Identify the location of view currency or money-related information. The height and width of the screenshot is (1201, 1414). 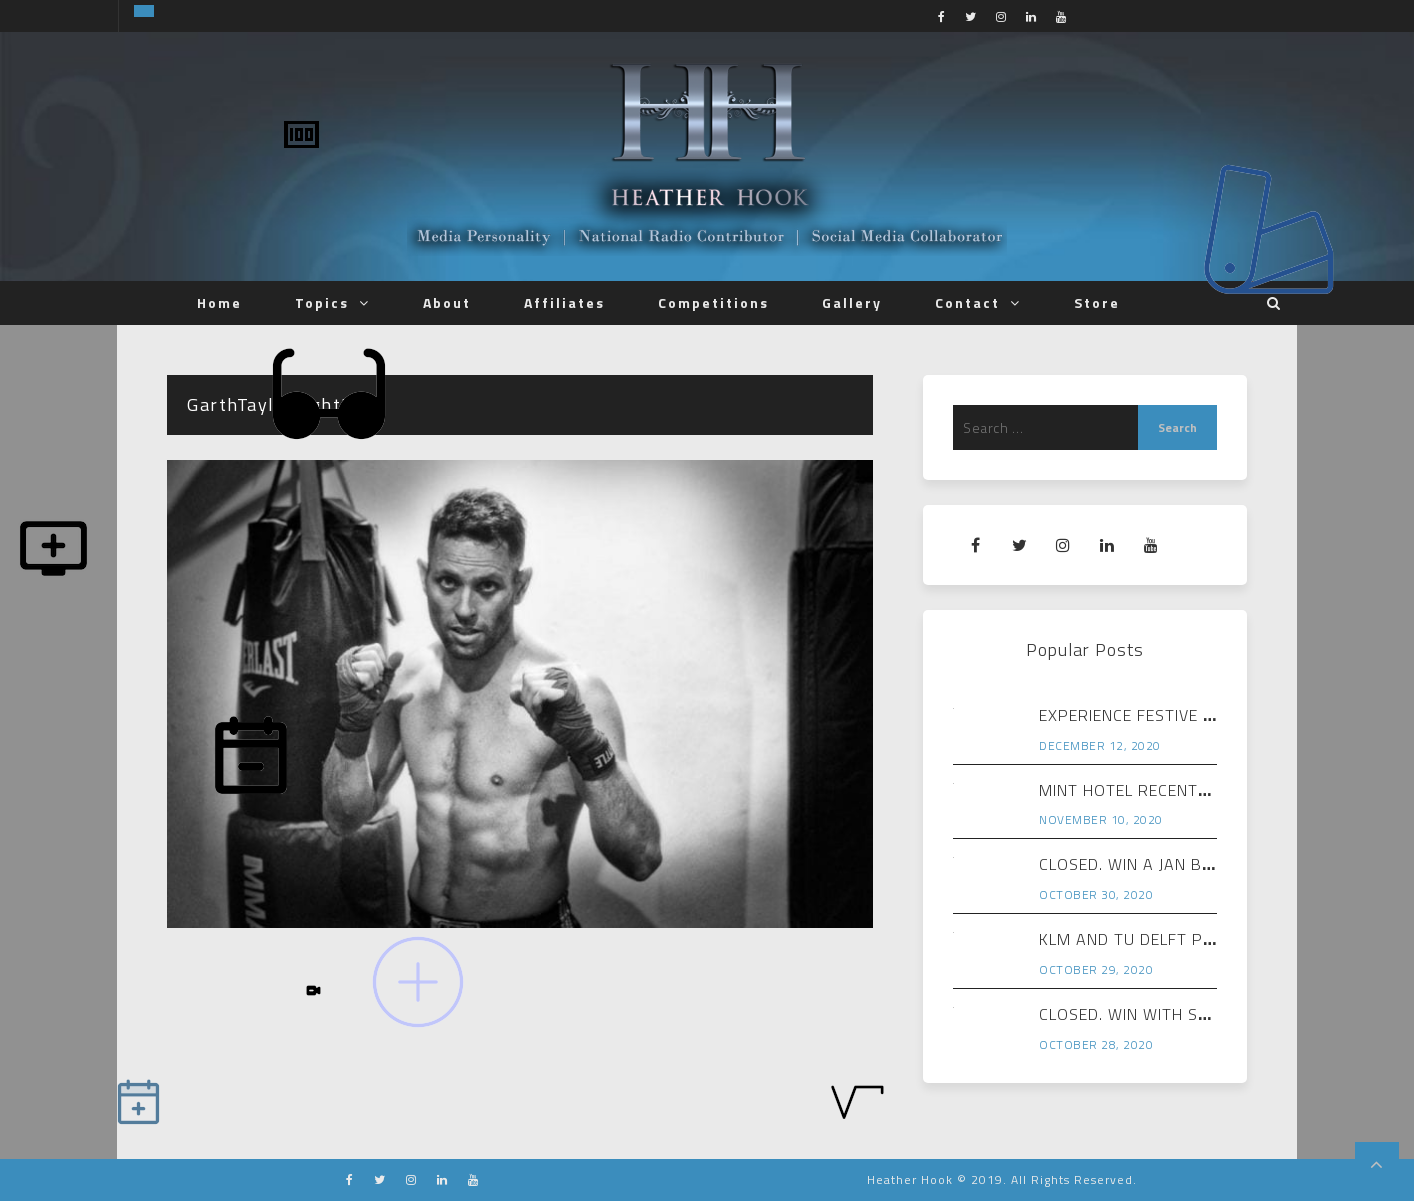
(301, 134).